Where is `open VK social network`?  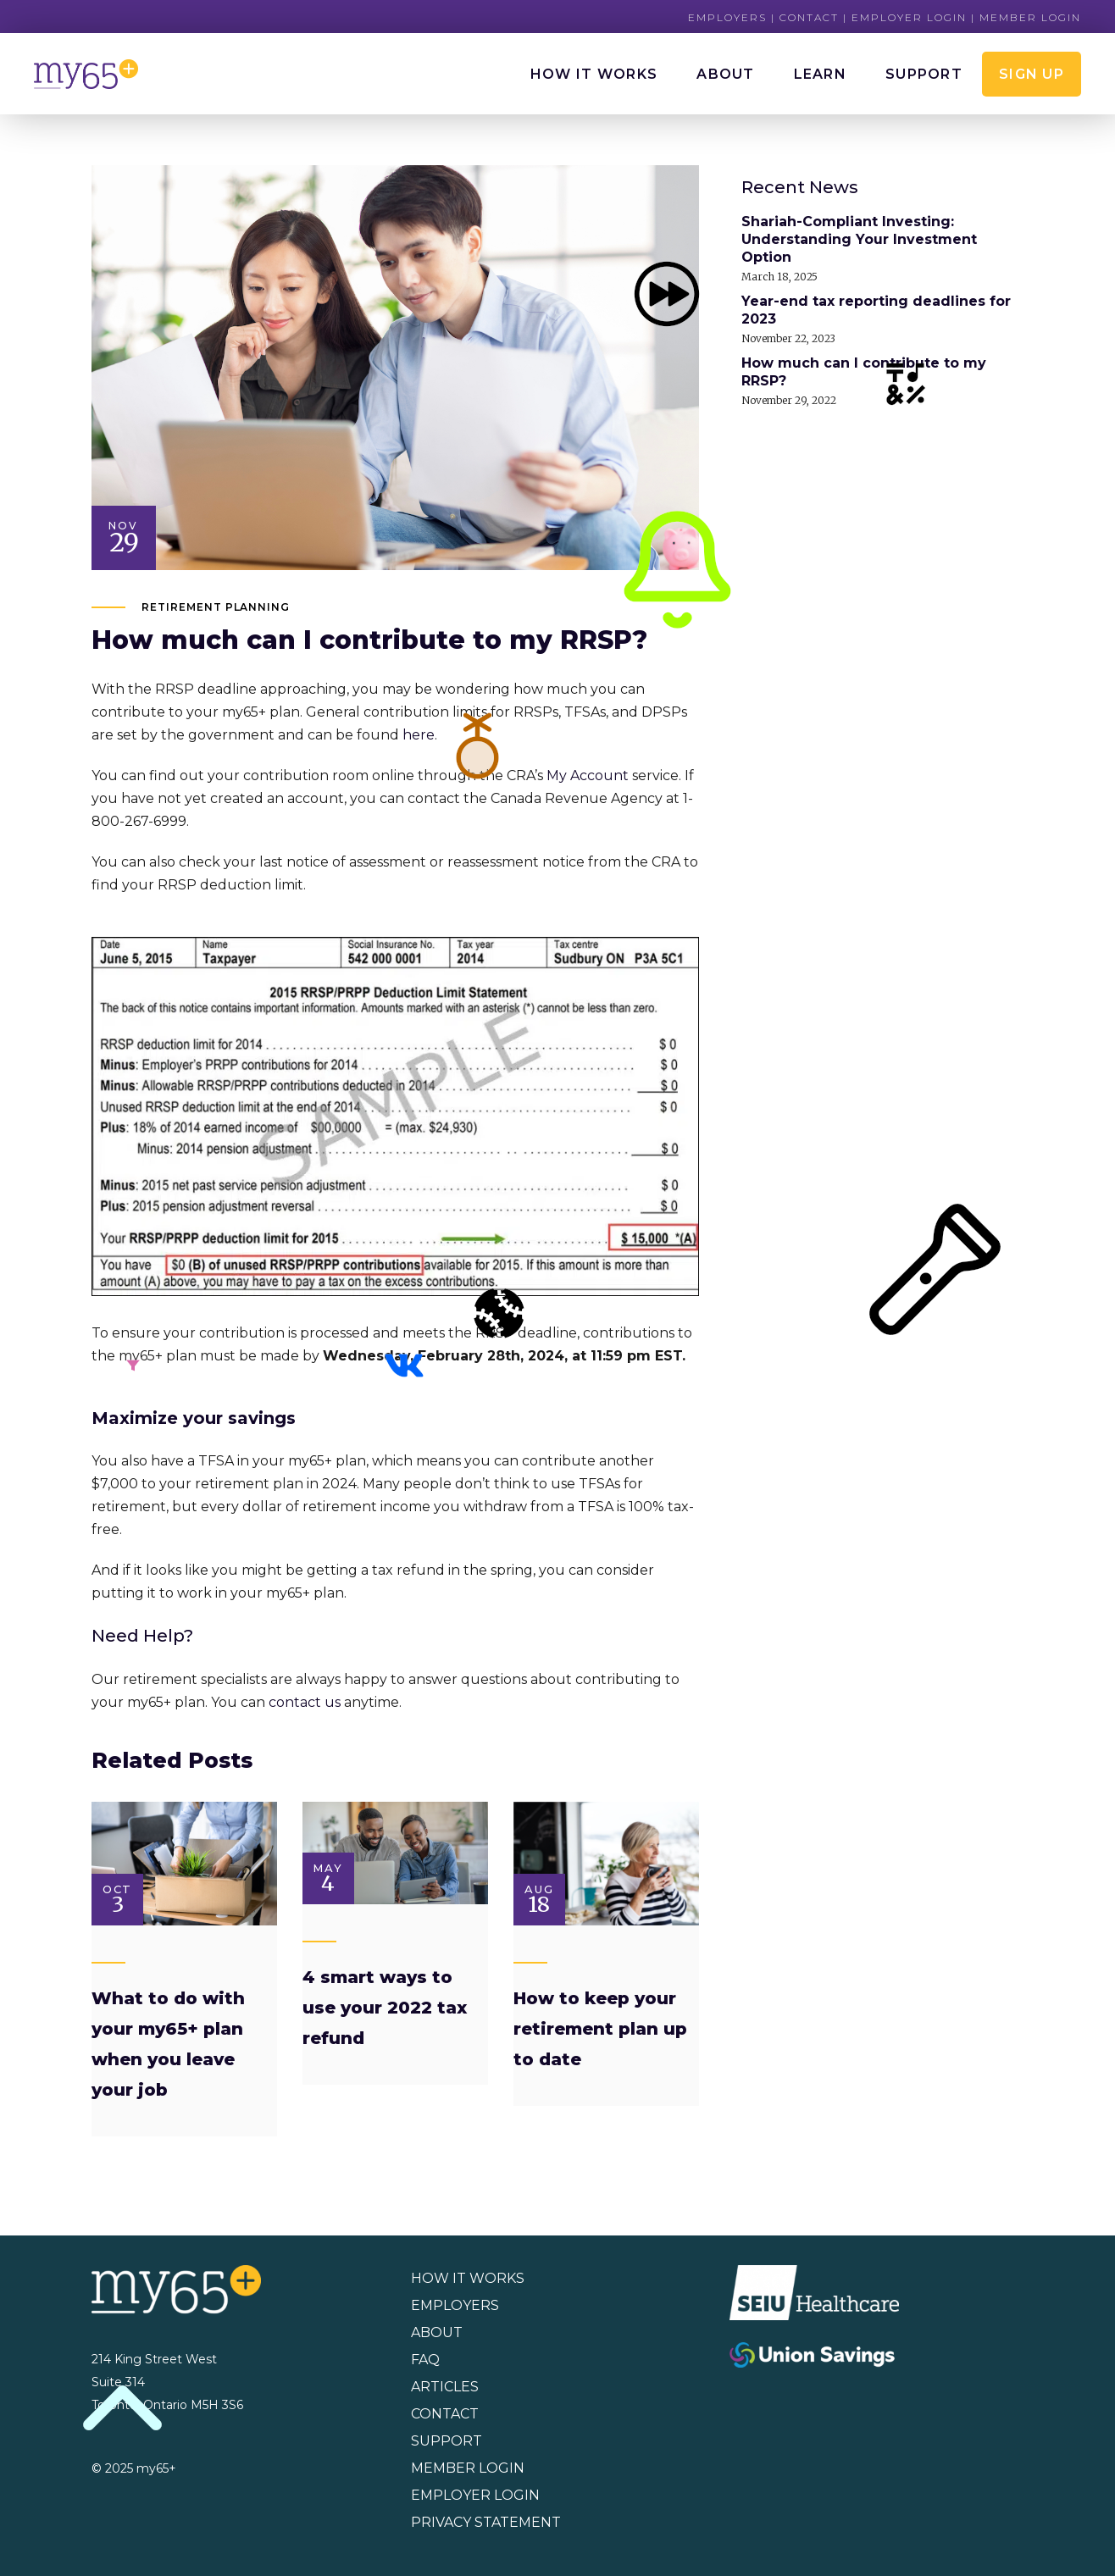
open VK social network is located at coordinates (404, 1366).